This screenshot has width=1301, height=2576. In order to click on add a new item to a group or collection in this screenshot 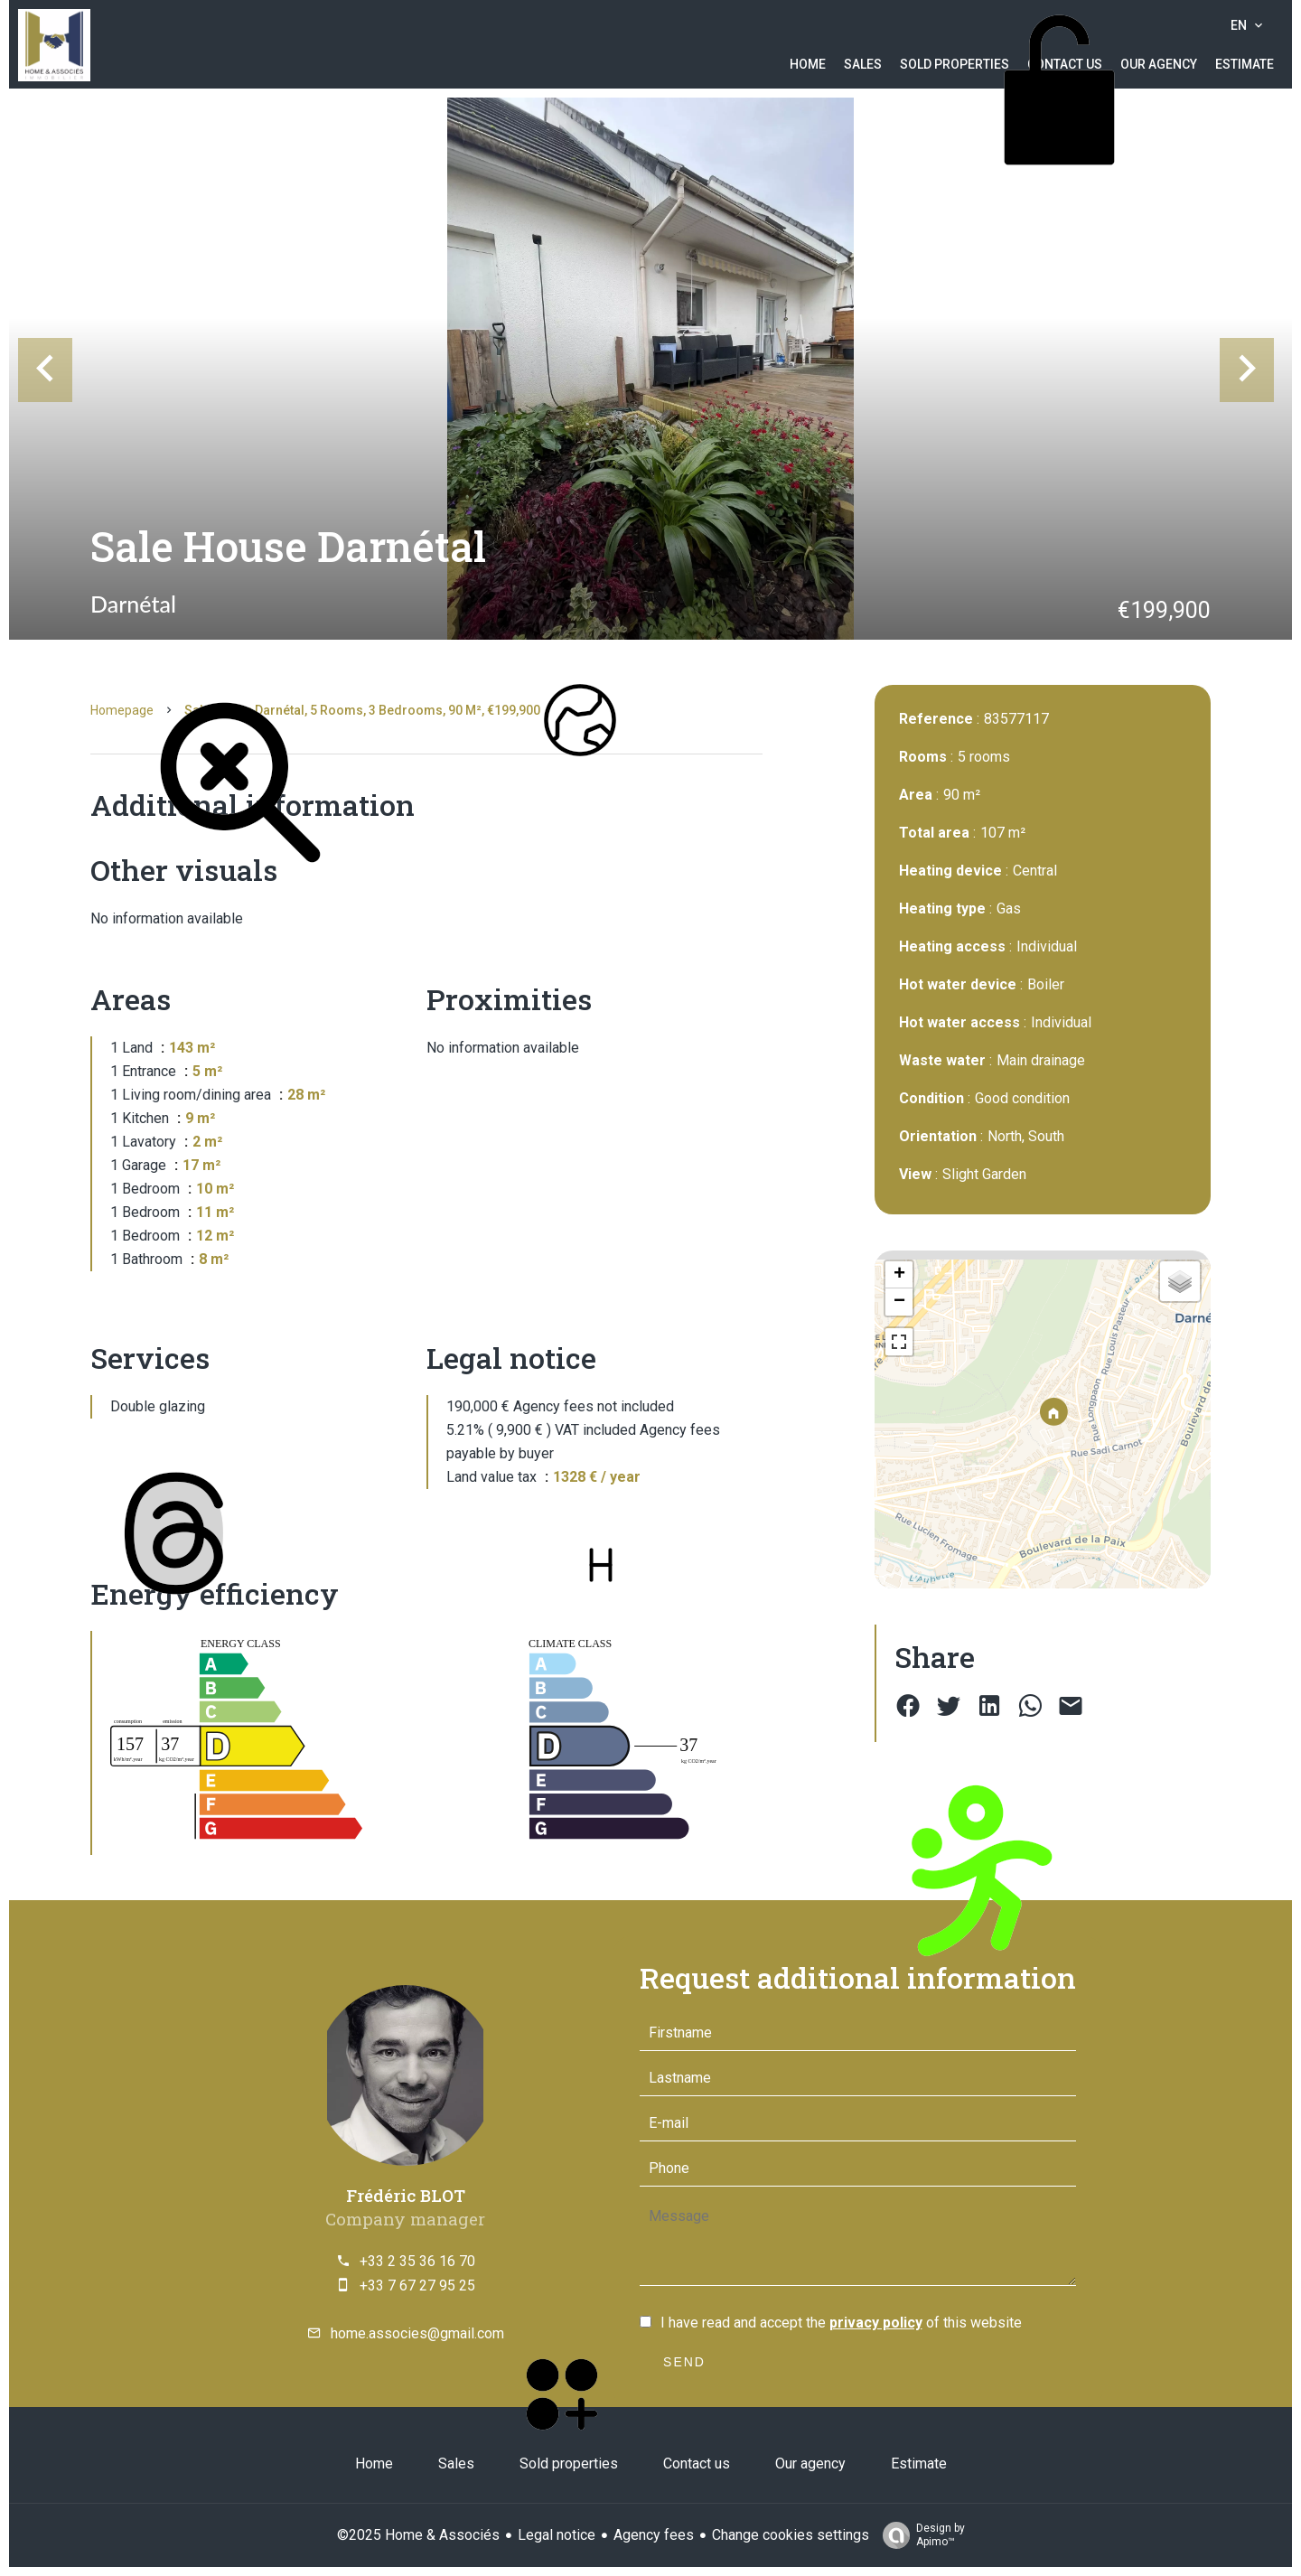, I will do `click(562, 2394)`.